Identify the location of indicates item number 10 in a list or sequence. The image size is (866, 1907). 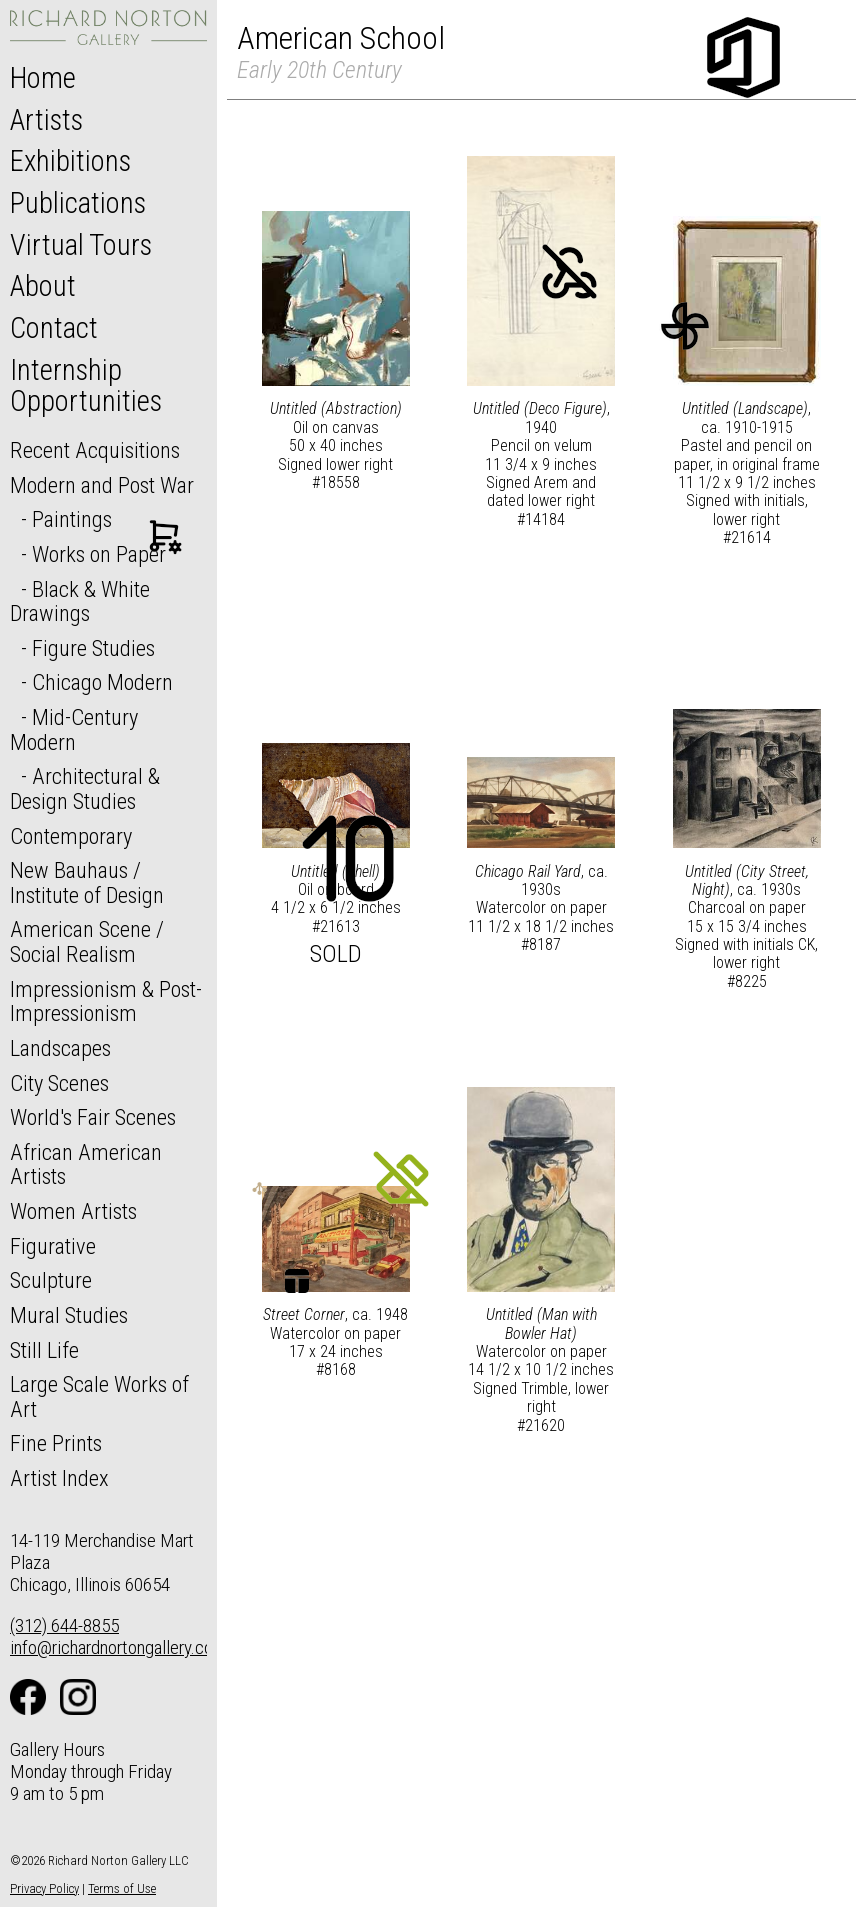
(350, 858).